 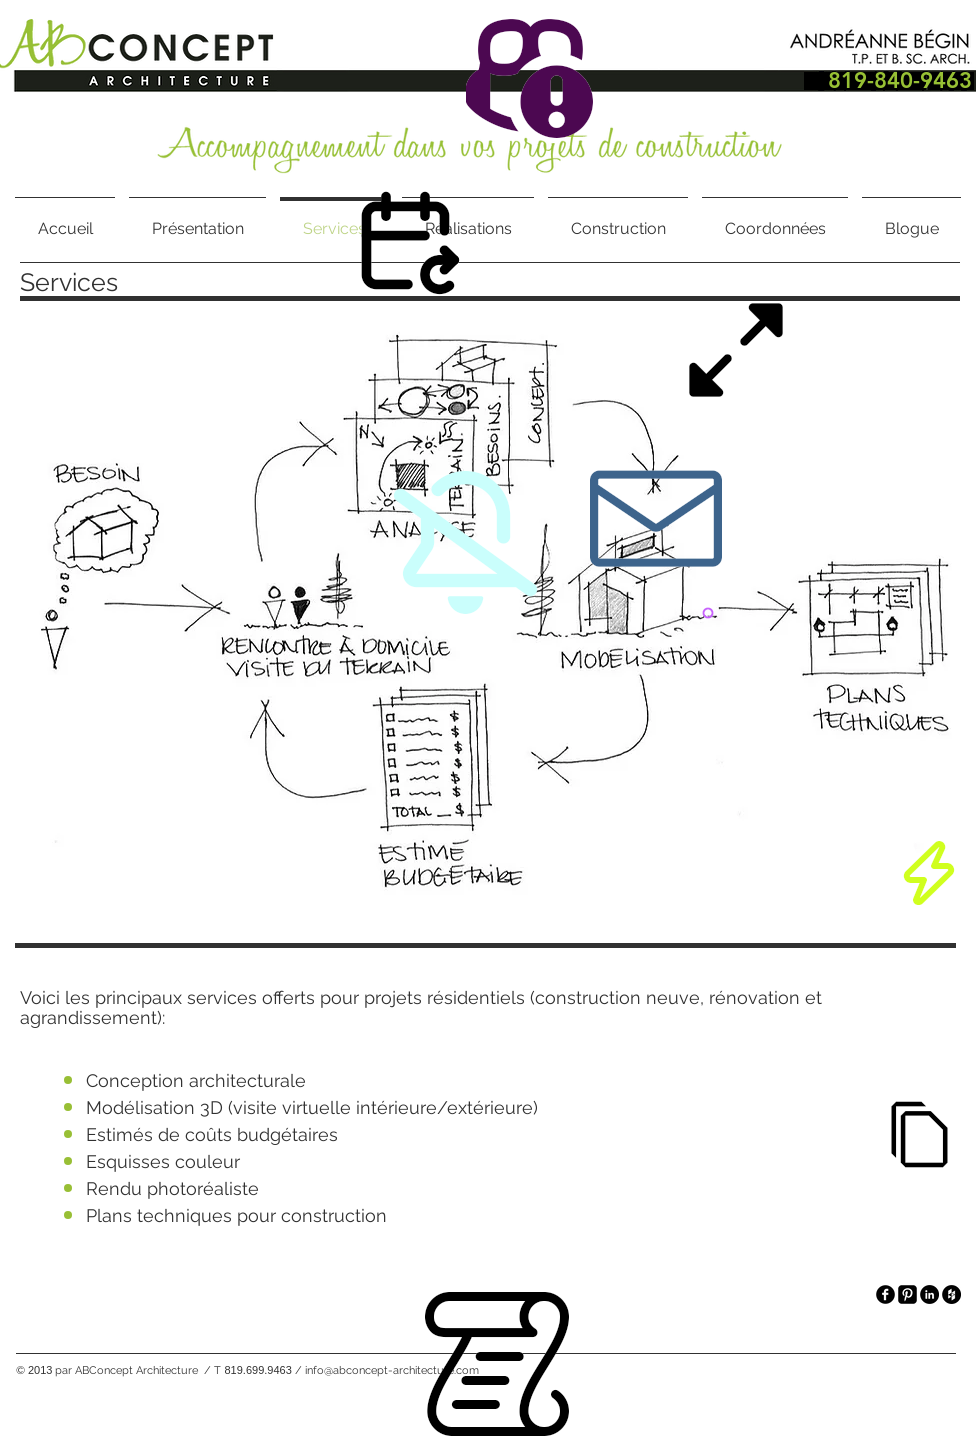 I want to click on indicates an unread notification or new item, so click(x=708, y=613).